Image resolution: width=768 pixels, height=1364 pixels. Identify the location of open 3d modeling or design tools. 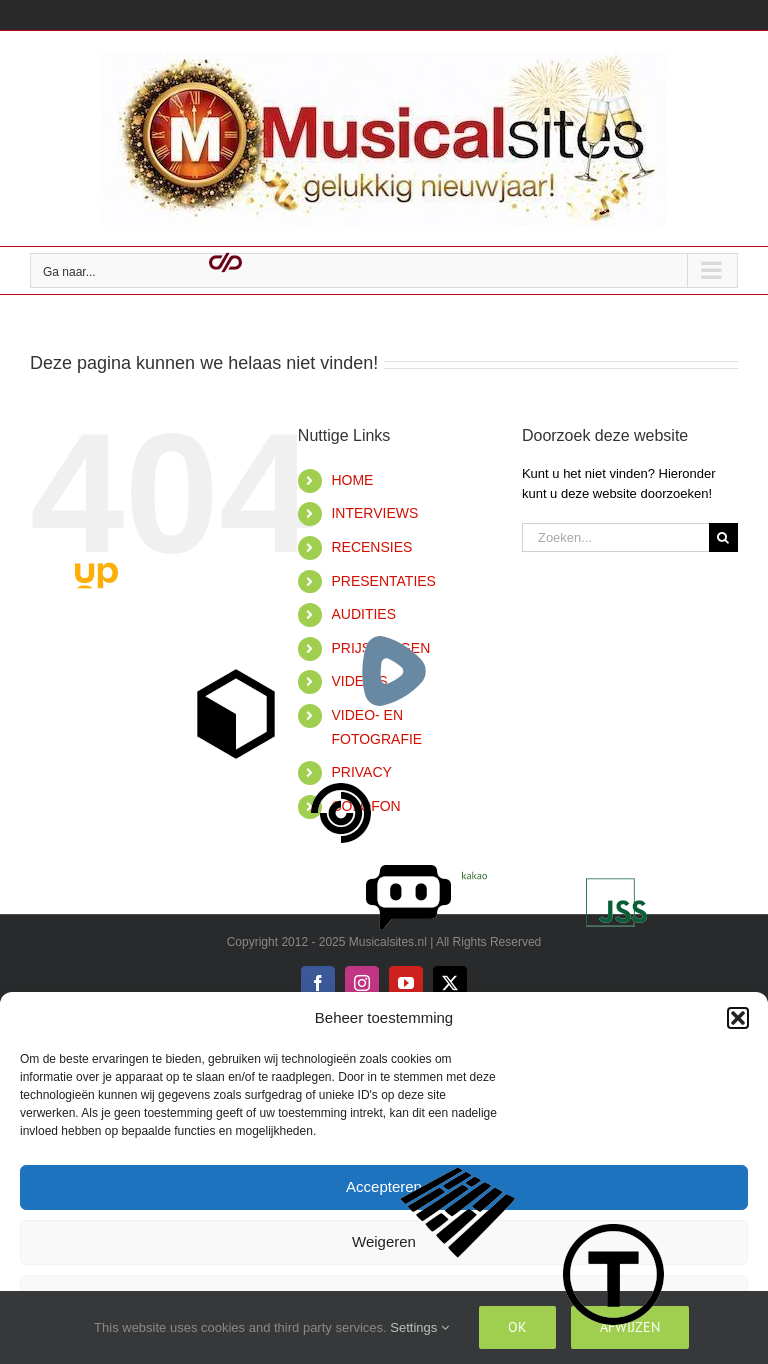
(236, 714).